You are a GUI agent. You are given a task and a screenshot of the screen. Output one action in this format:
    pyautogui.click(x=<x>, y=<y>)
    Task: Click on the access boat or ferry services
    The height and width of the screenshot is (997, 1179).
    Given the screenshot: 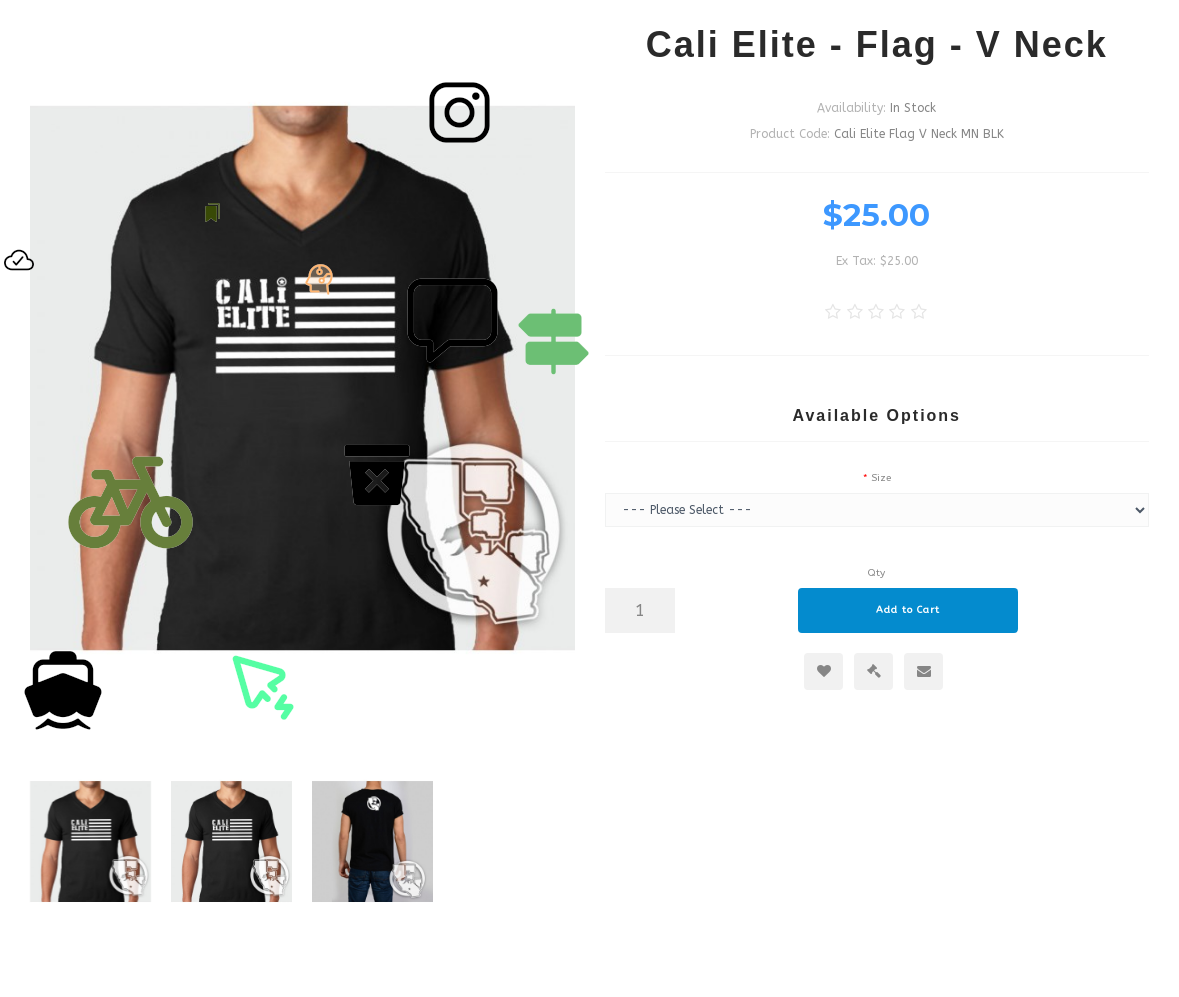 What is the action you would take?
    pyautogui.click(x=63, y=691)
    